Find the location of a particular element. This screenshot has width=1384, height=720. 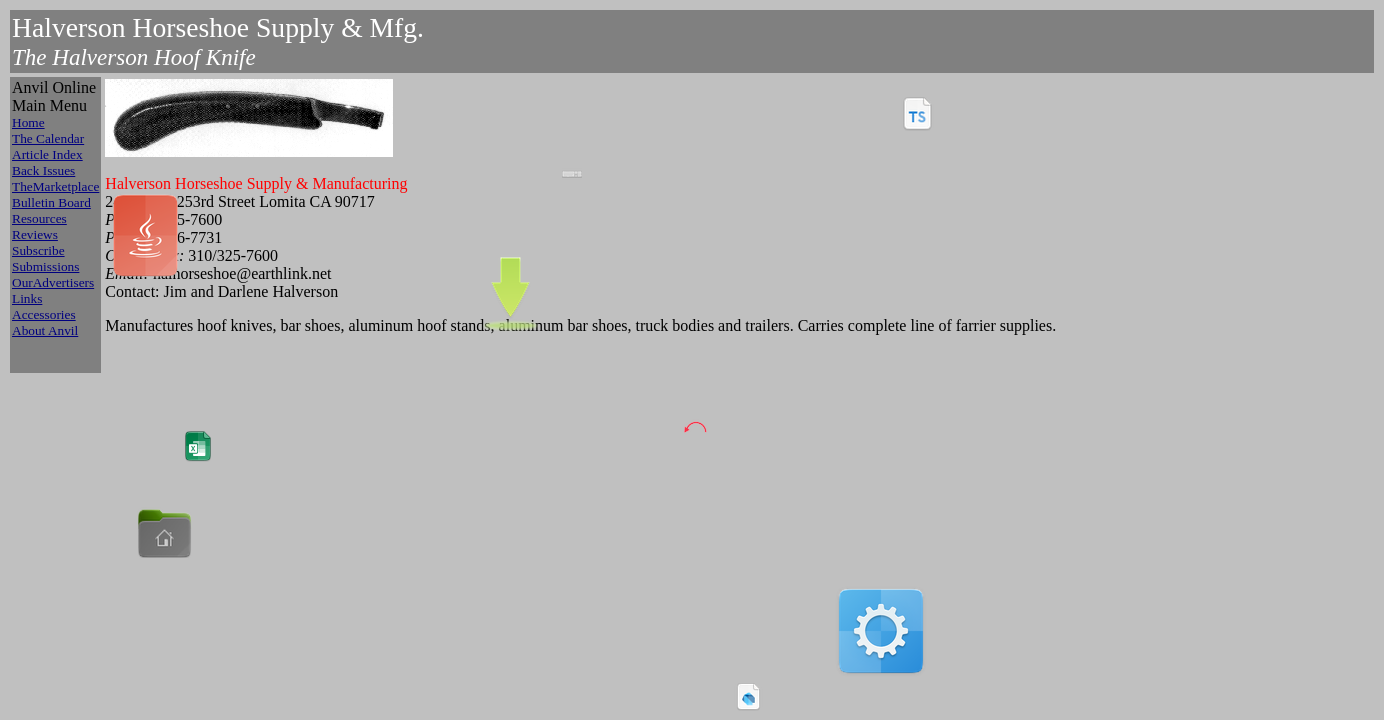

a typescript source code file is located at coordinates (917, 113).